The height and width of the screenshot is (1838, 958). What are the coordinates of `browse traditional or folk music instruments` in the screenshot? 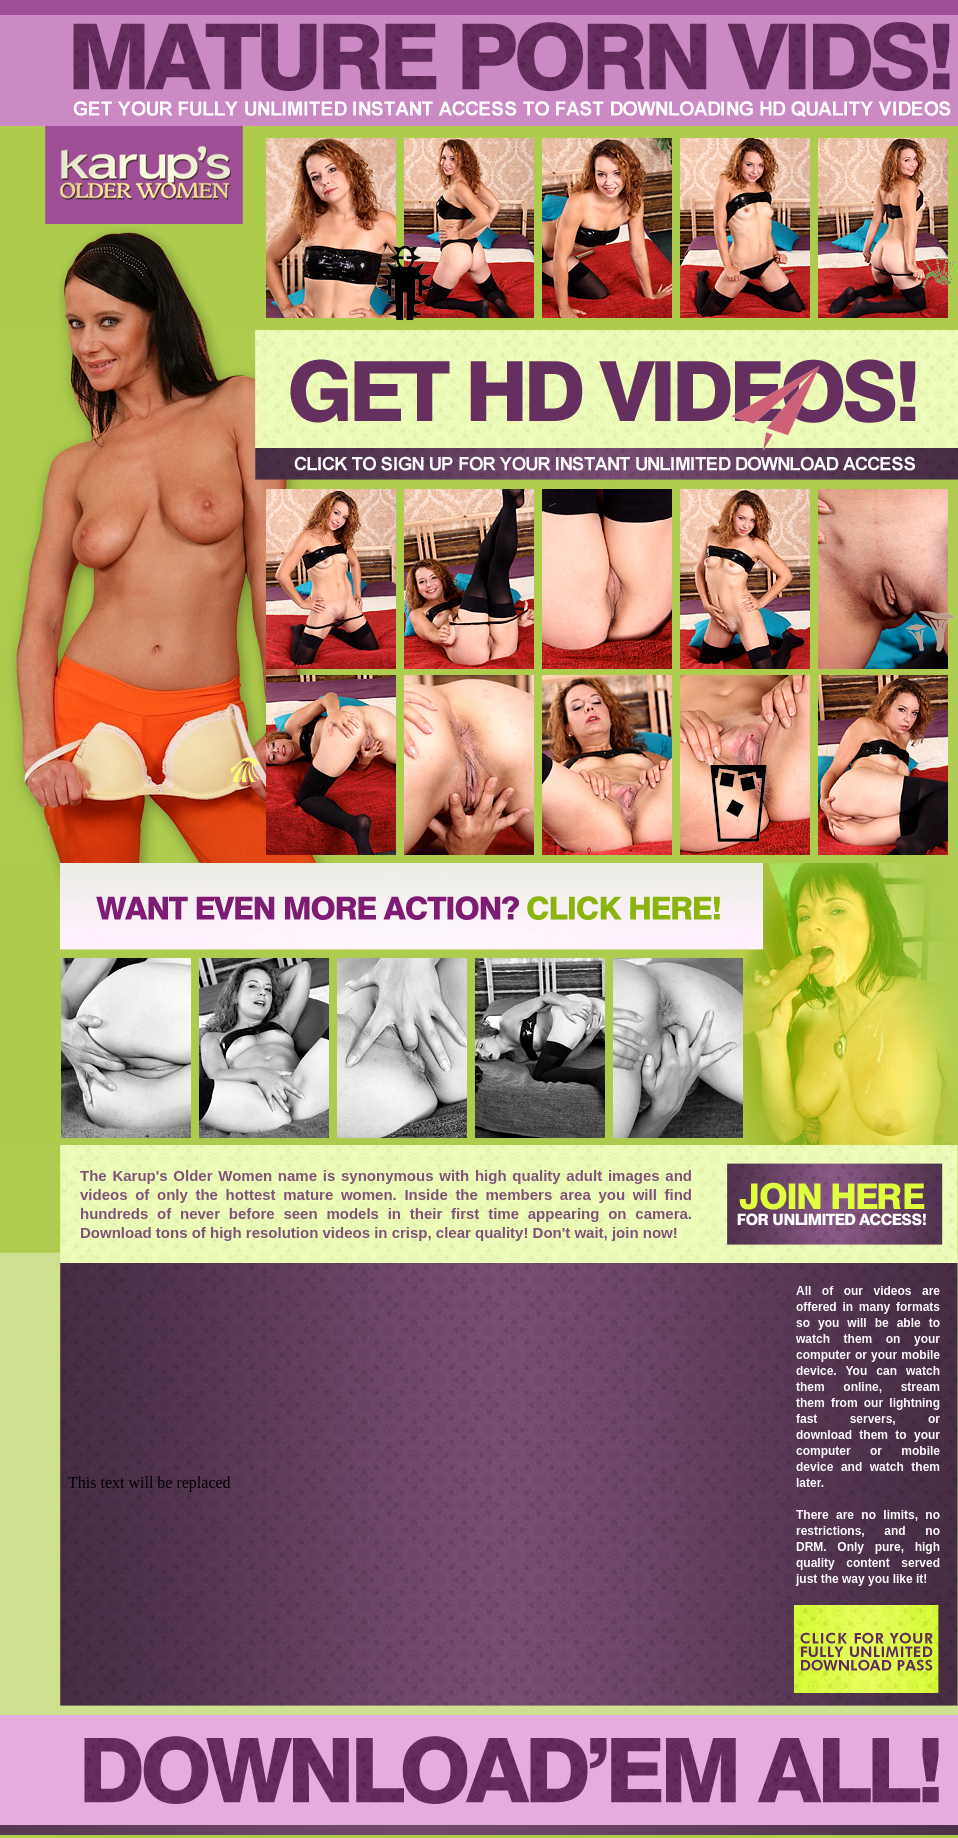 It's located at (938, 271).